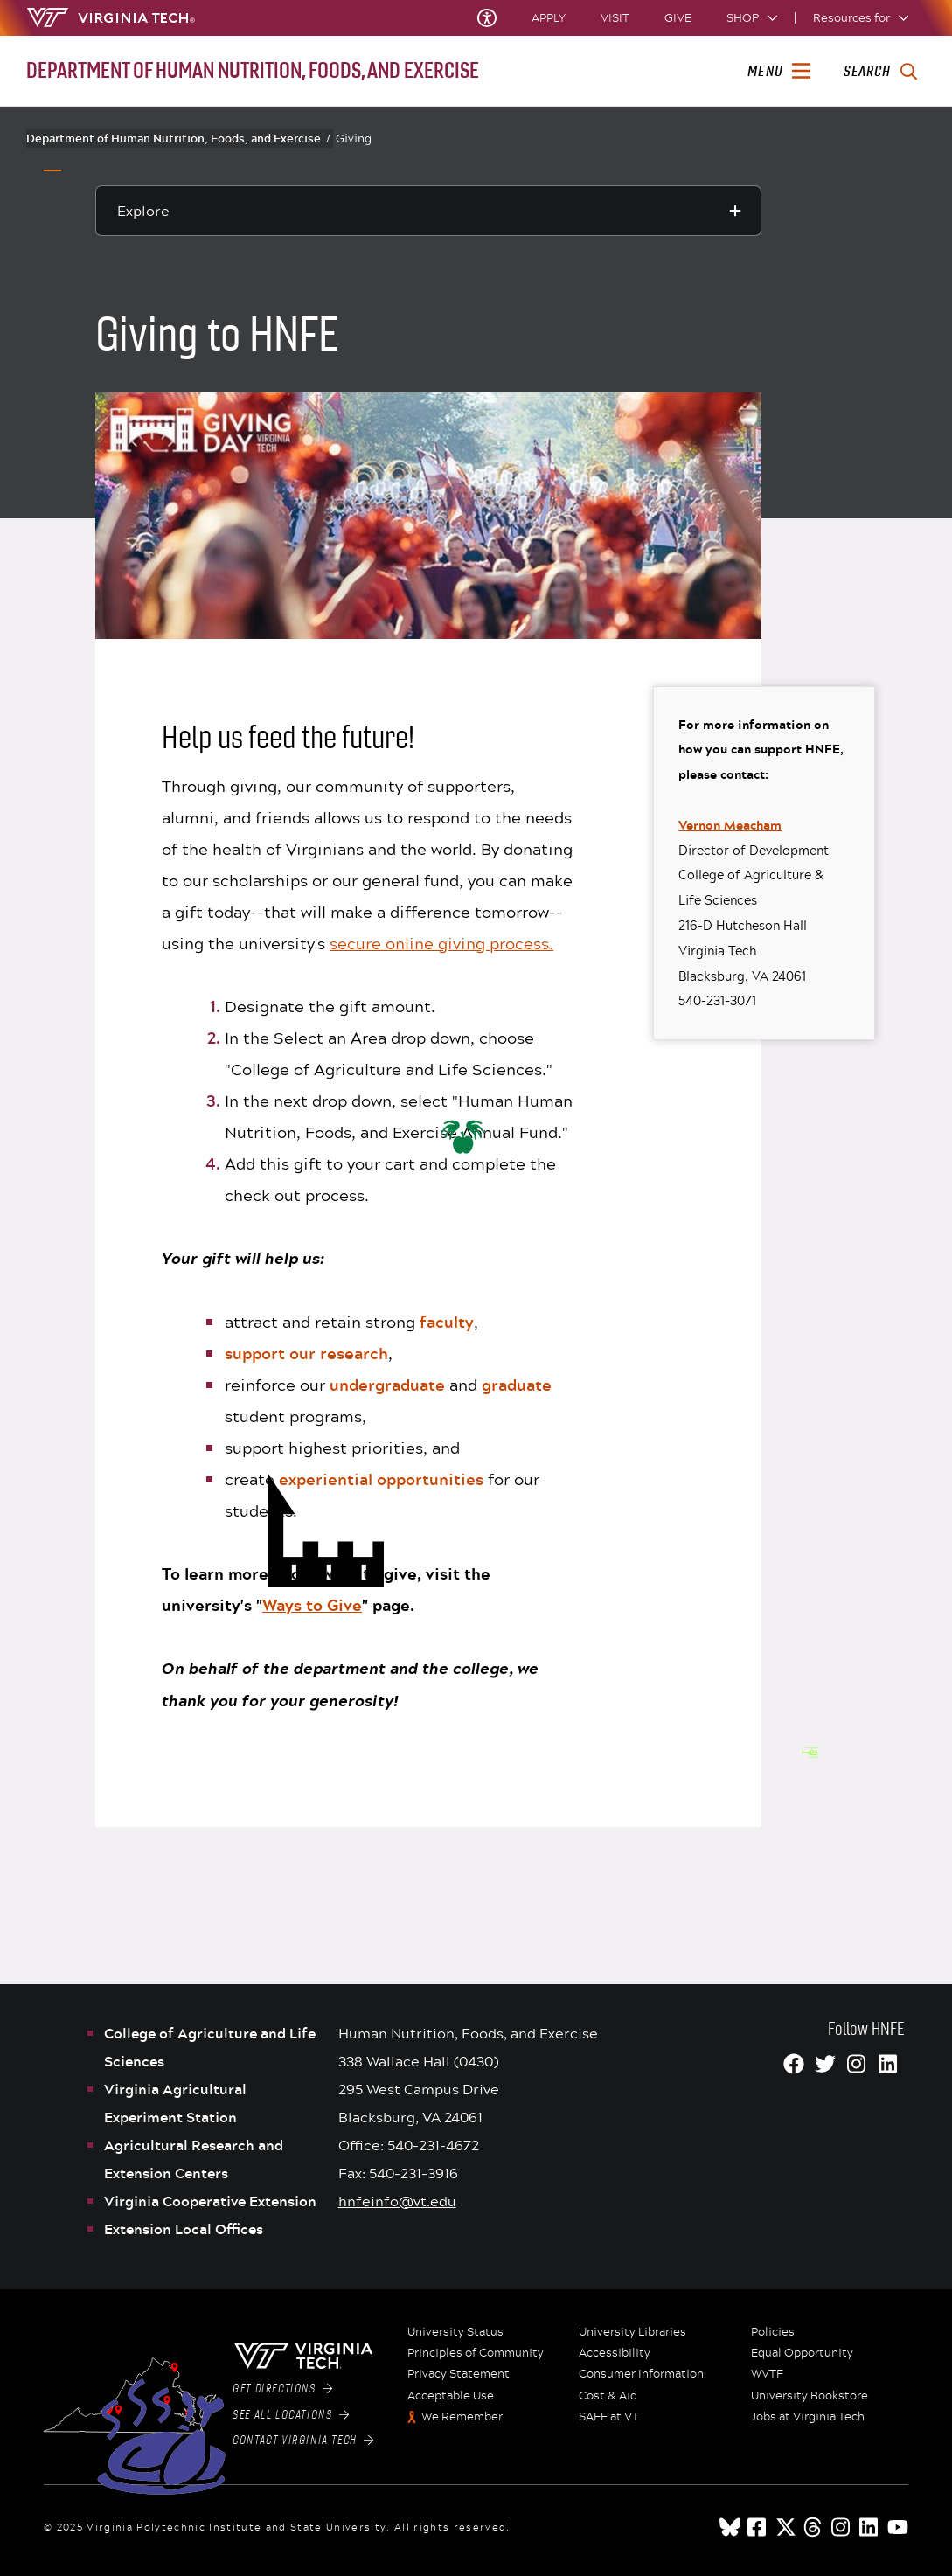 This screenshot has height=2576, width=952. What do you see at coordinates (462, 1135) in the screenshot?
I see `indicates a trap or deceptive reward in gameplay` at bounding box center [462, 1135].